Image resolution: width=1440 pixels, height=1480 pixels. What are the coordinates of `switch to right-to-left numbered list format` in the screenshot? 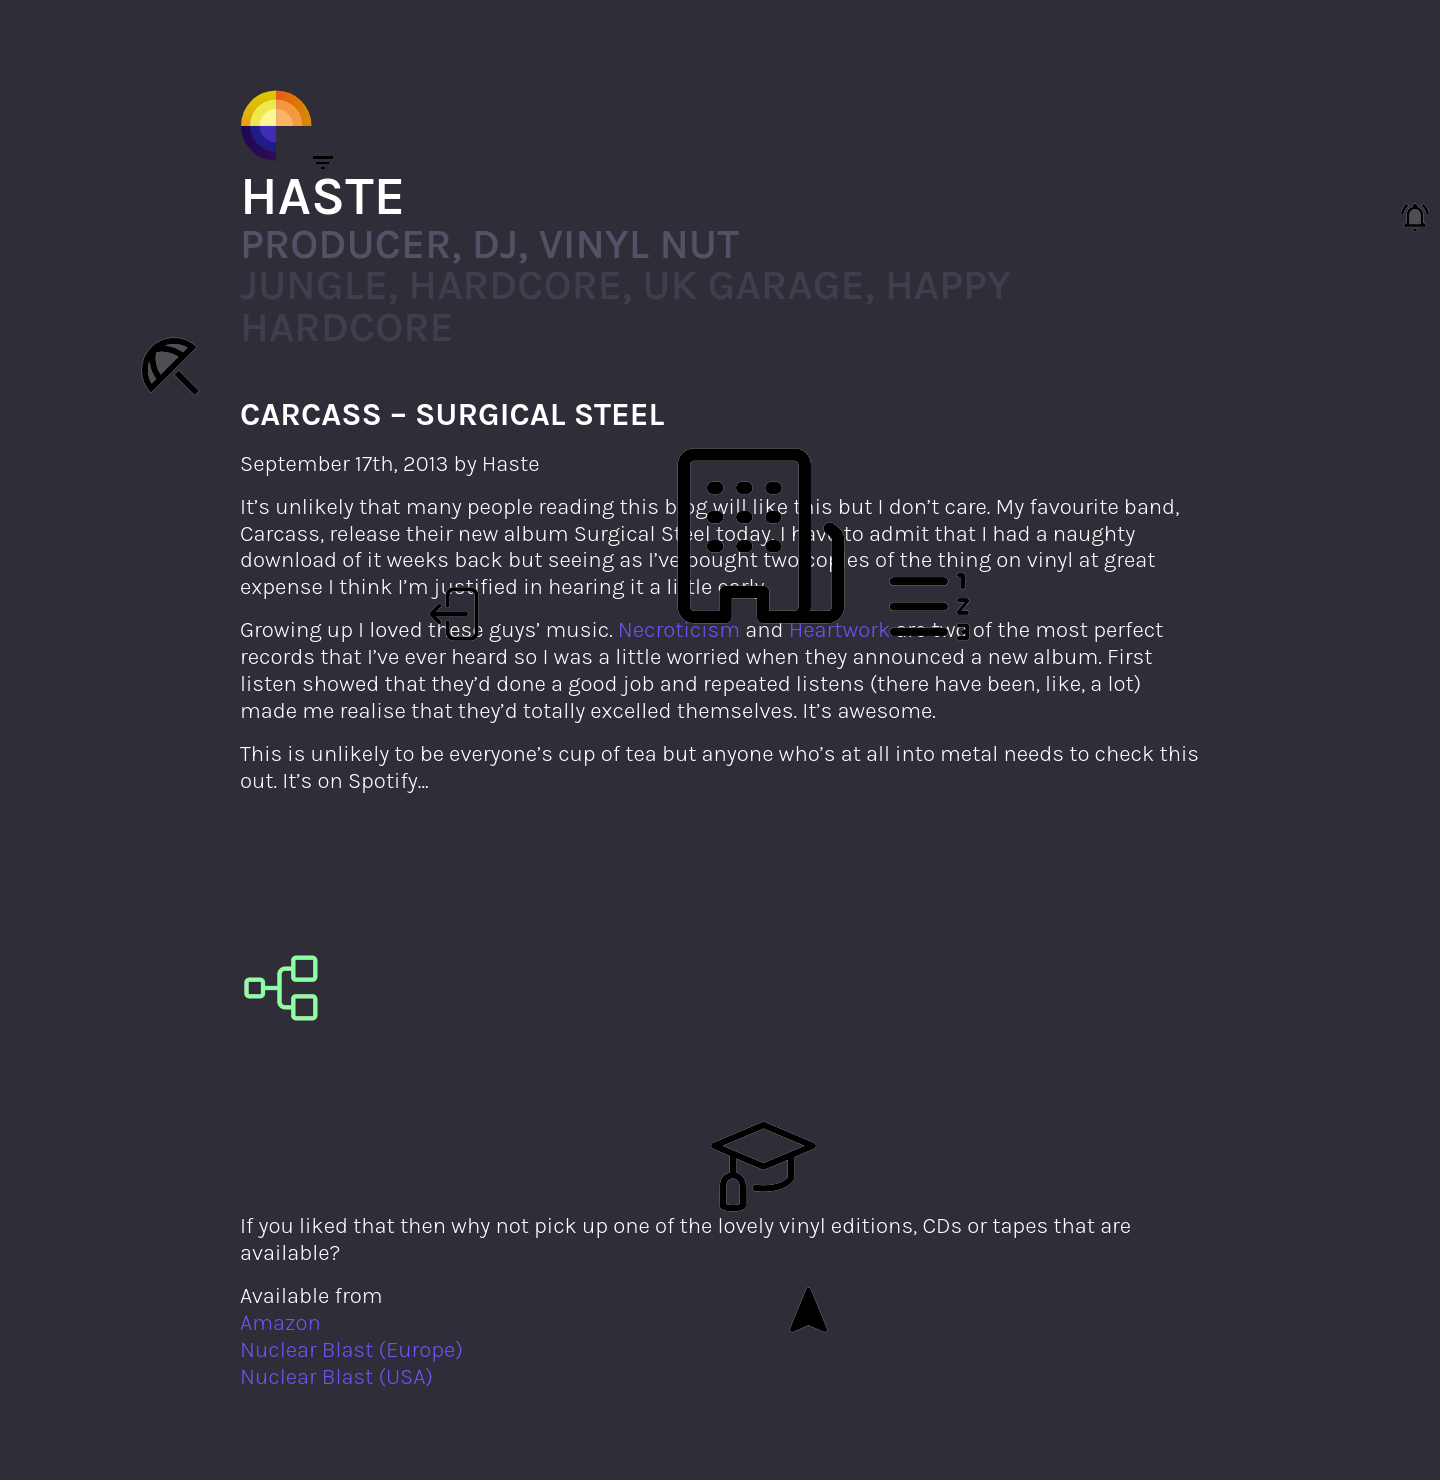 It's located at (931, 606).